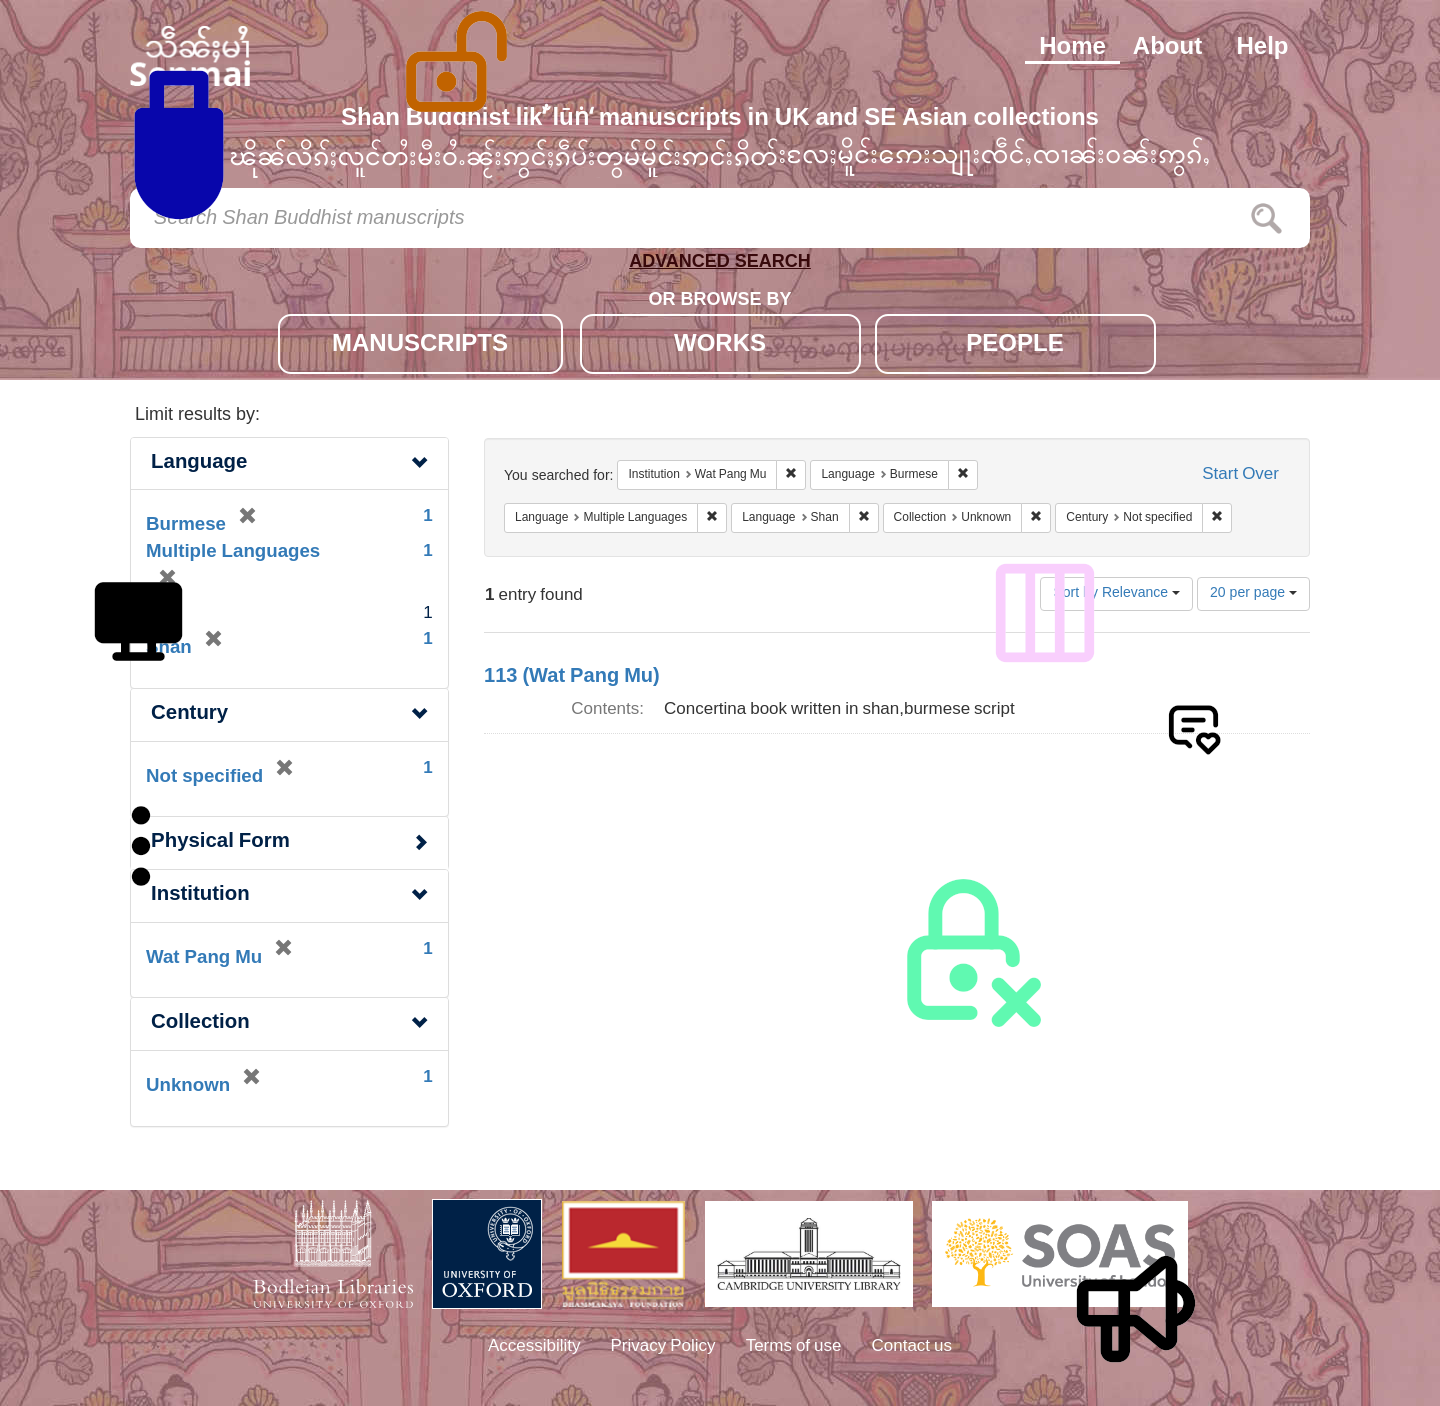  I want to click on open more options menu, so click(141, 846).